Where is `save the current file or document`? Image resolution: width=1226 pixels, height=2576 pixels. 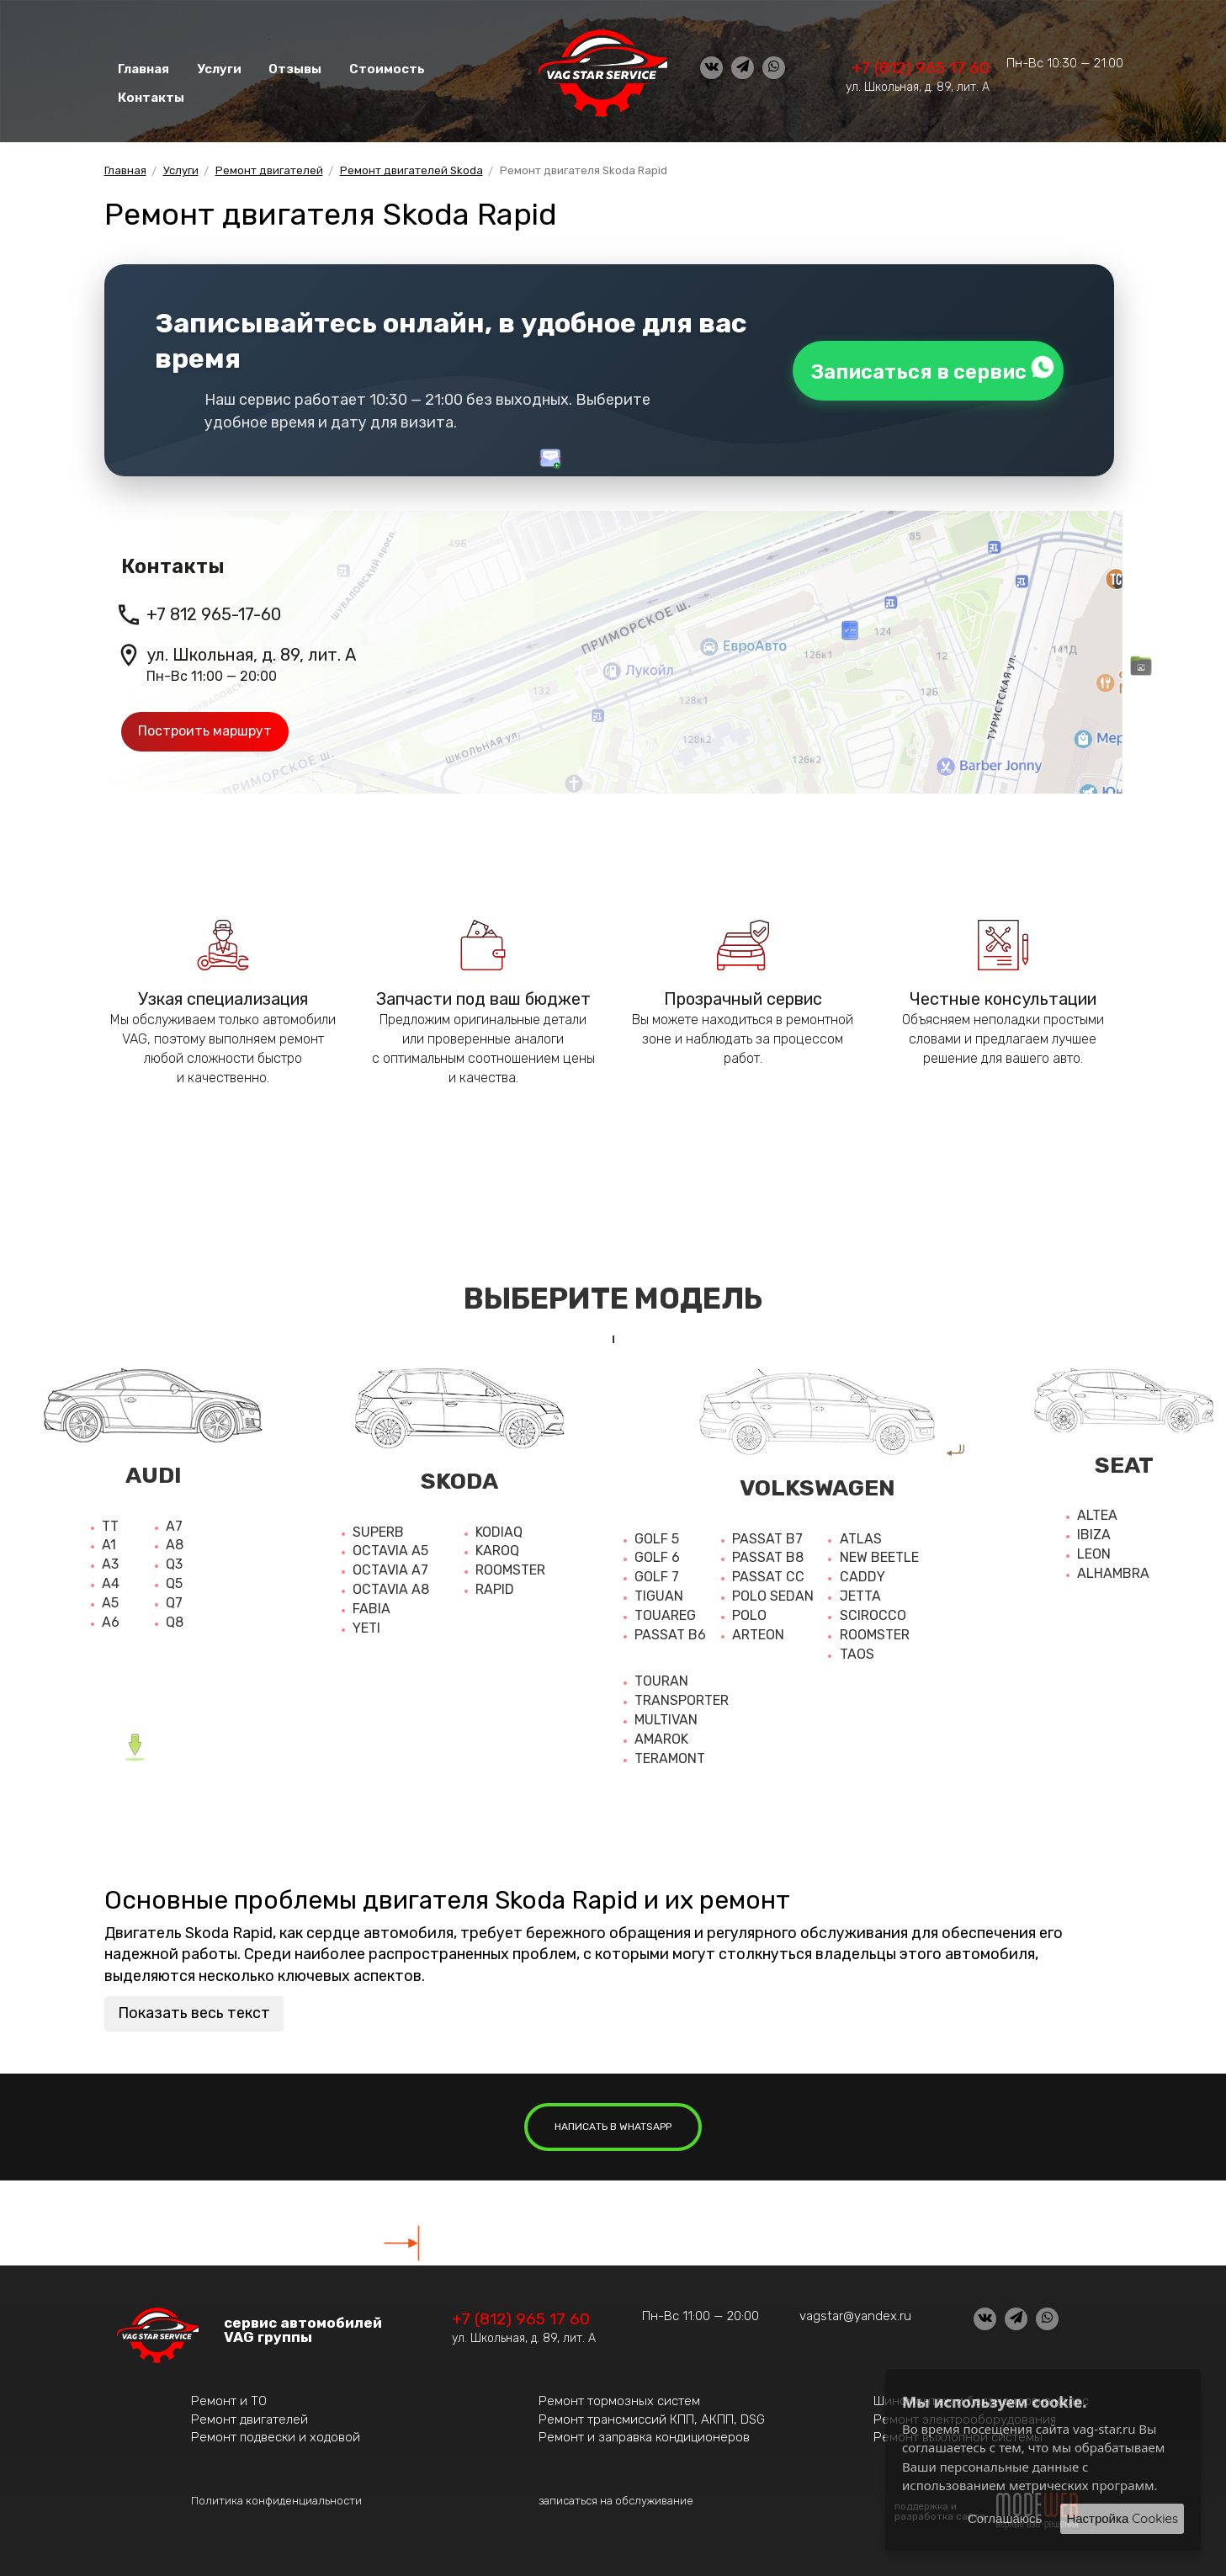 save the current file or document is located at coordinates (135, 1745).